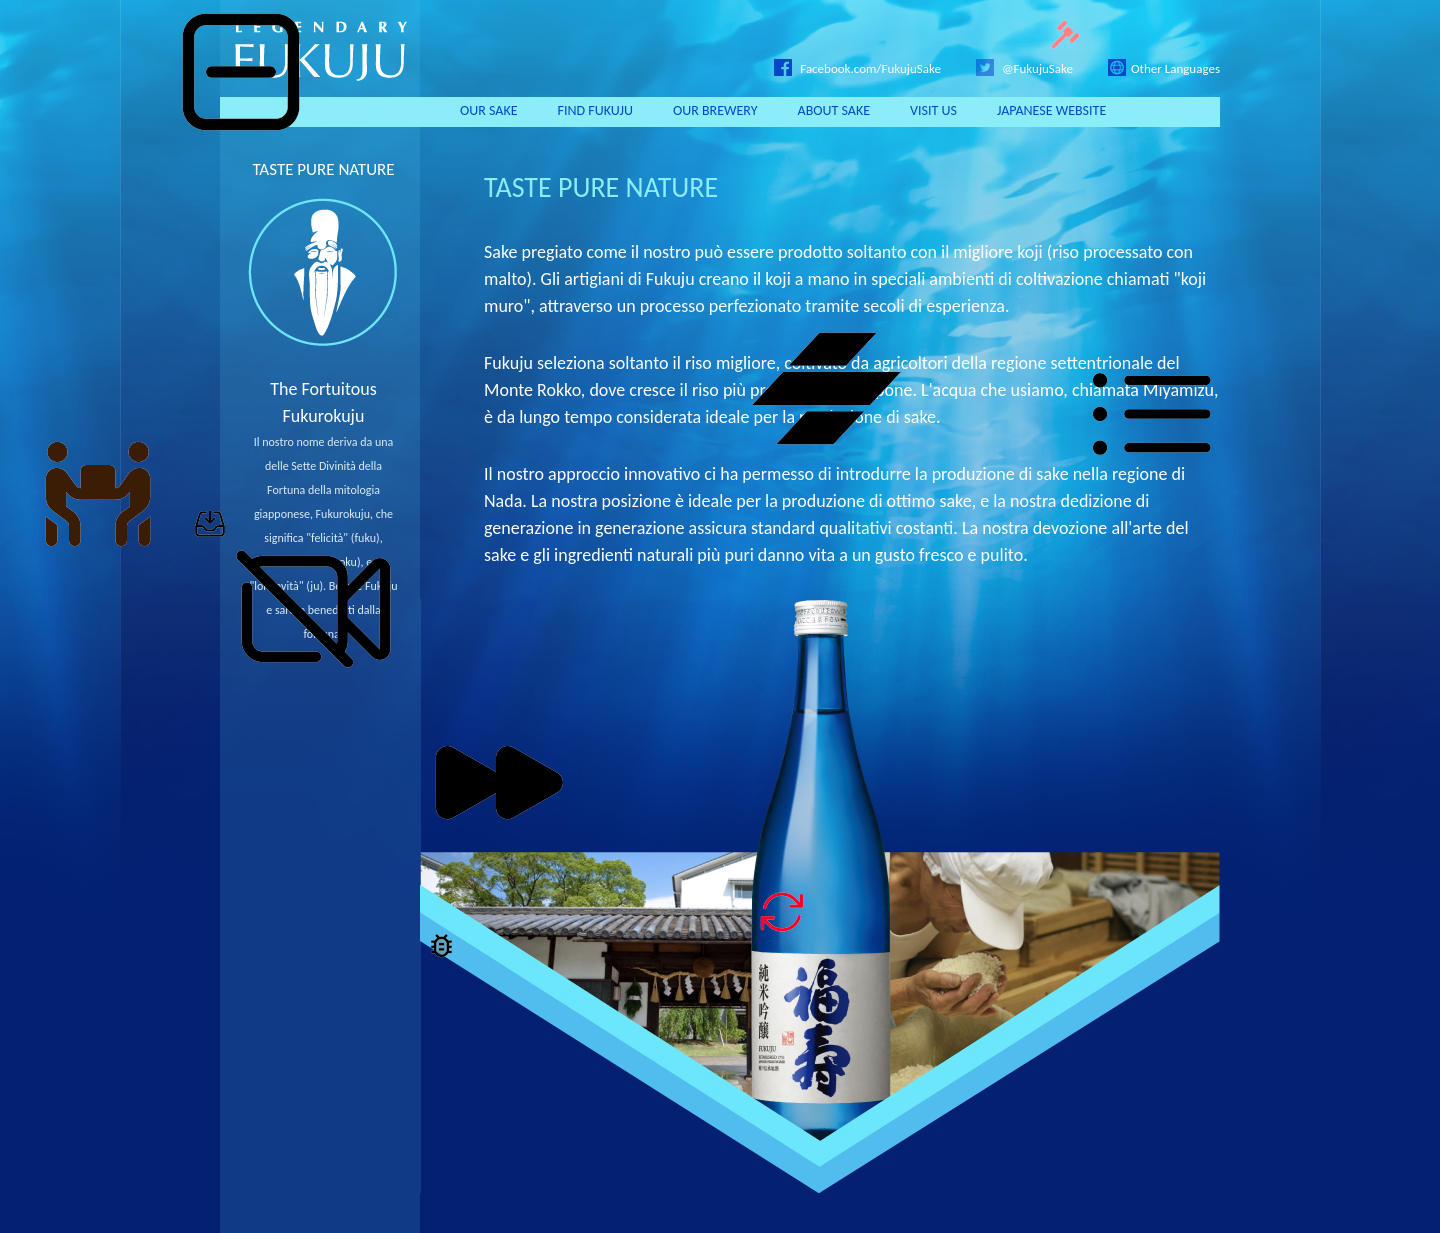 This screenshot has height=1233, width=1440. What do you see at coordinates (241, 72) in the screenshot?
I see `flat dry laundry care instruction` at bounding box center [241, 72].